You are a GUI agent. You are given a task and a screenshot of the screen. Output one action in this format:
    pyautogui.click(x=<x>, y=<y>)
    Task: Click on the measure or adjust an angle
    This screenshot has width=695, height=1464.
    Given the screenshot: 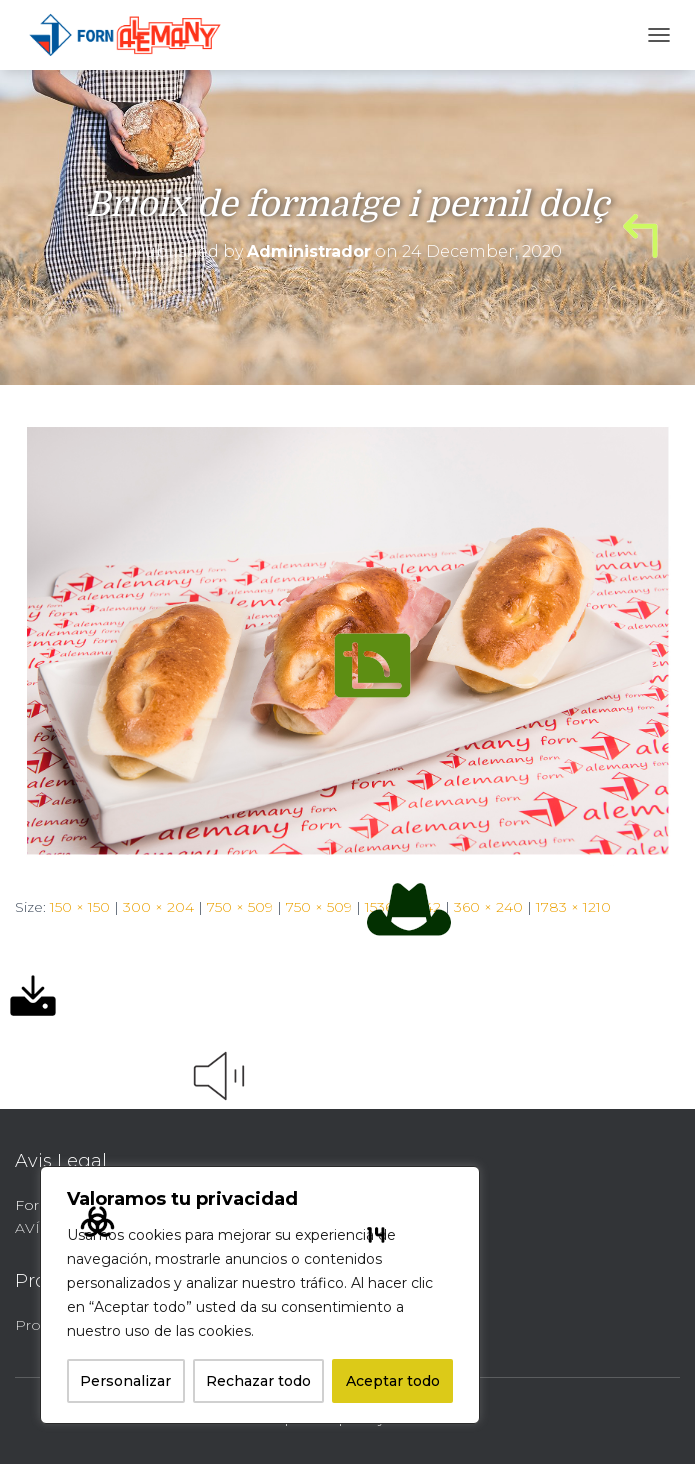 What is the action you would take?
    pyautogui.click(x=372, y=665)
    